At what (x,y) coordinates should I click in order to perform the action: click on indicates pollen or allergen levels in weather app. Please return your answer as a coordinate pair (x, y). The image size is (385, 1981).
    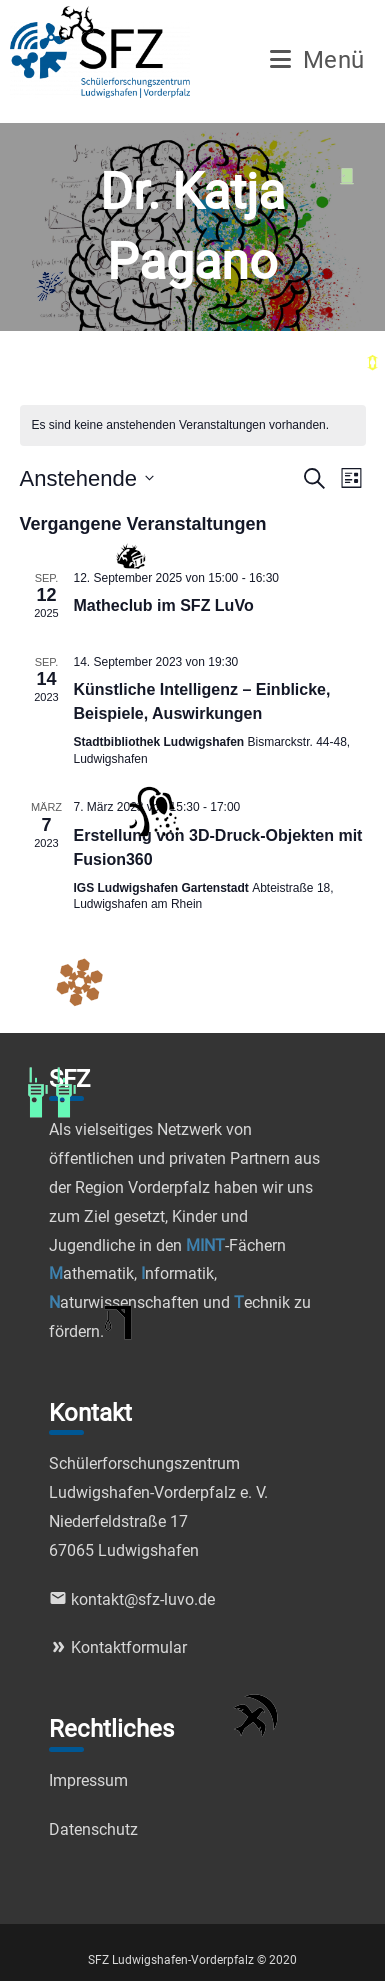
    Looking at the image, I should click on (154, 811).